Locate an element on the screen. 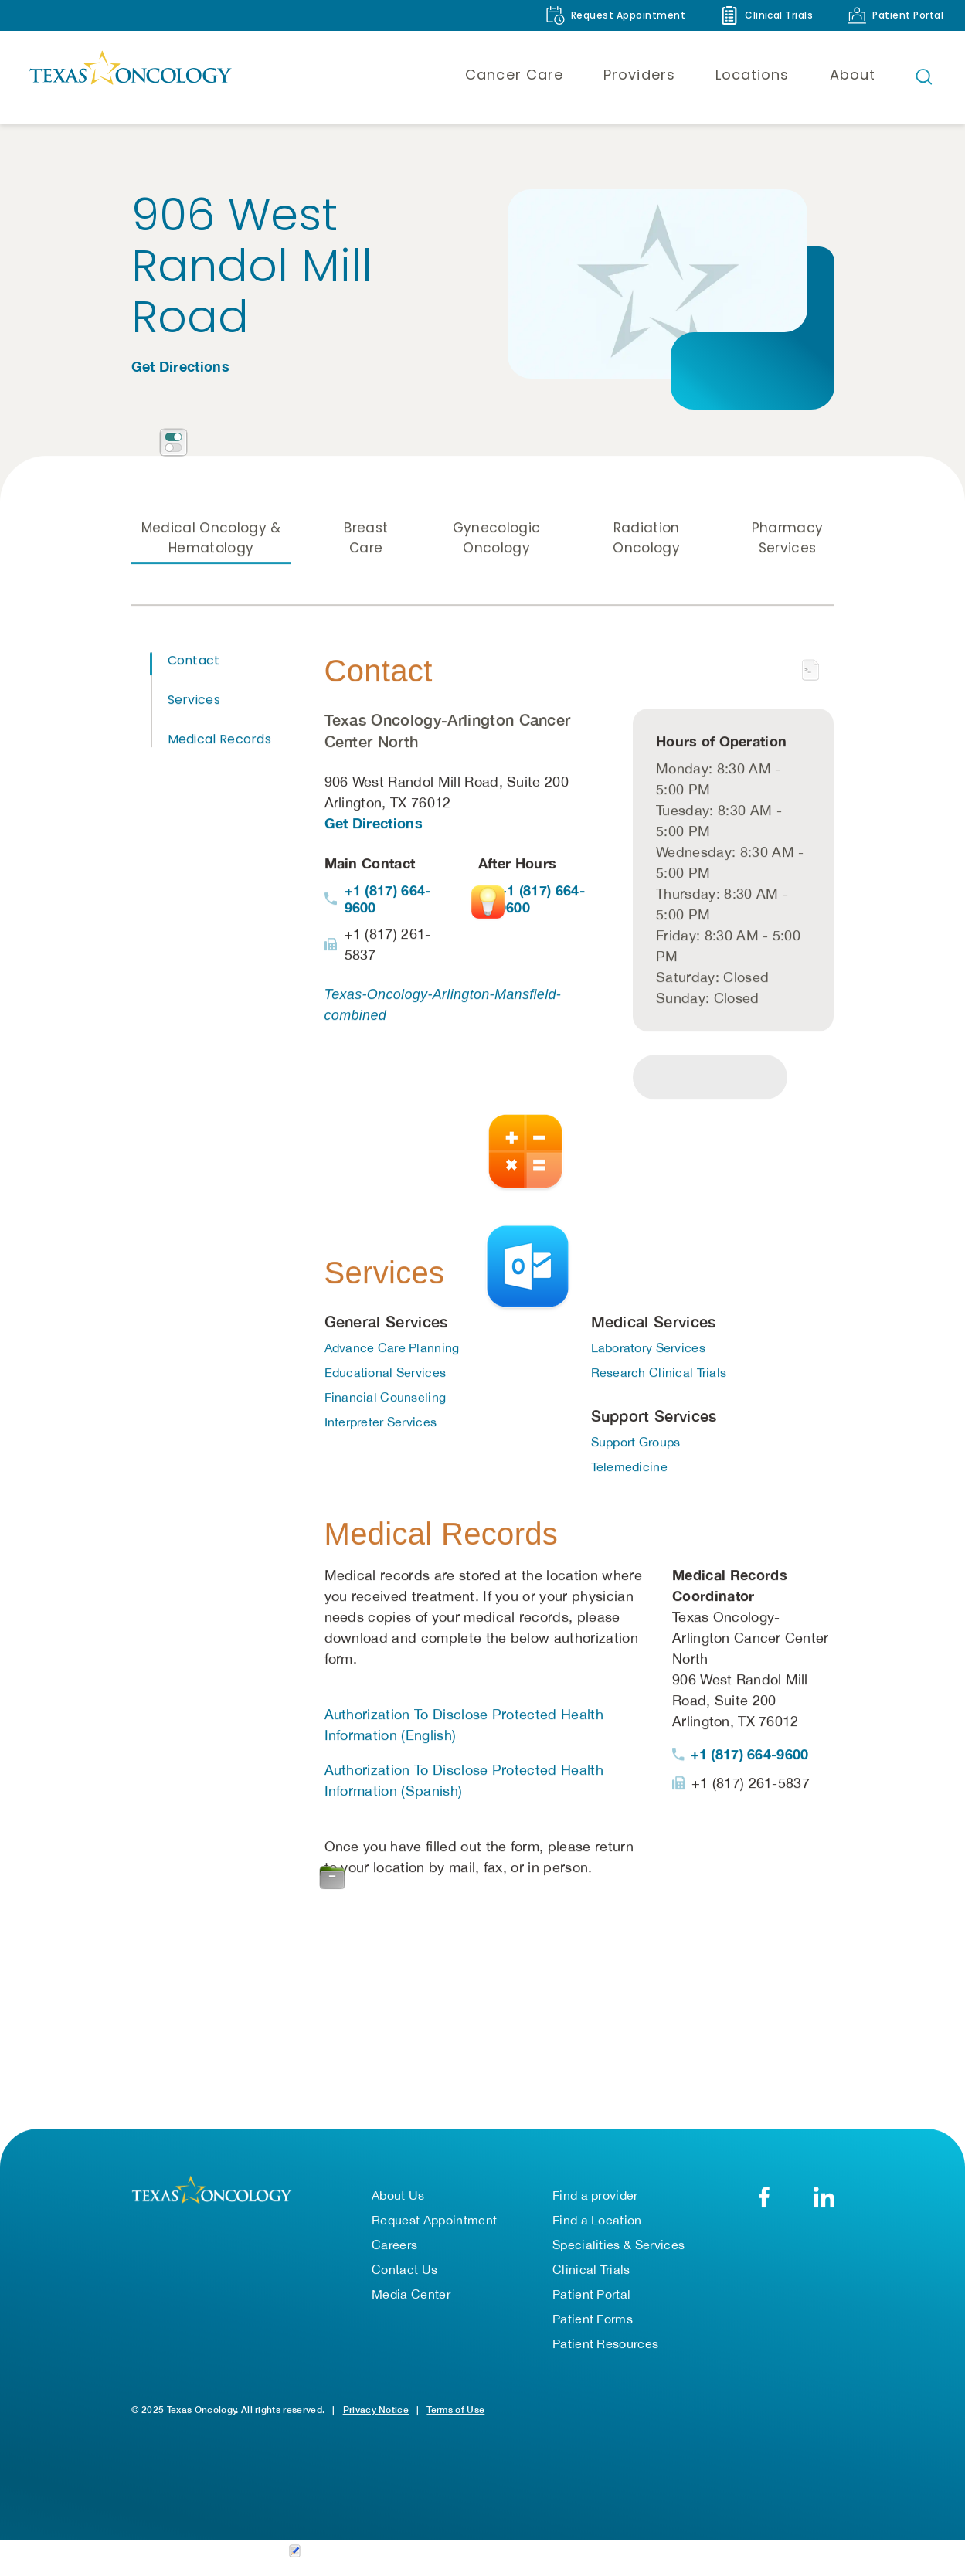 The width and height of the screenshot is (965, 2576). open the file manager is located at coordinates (332, 1878).